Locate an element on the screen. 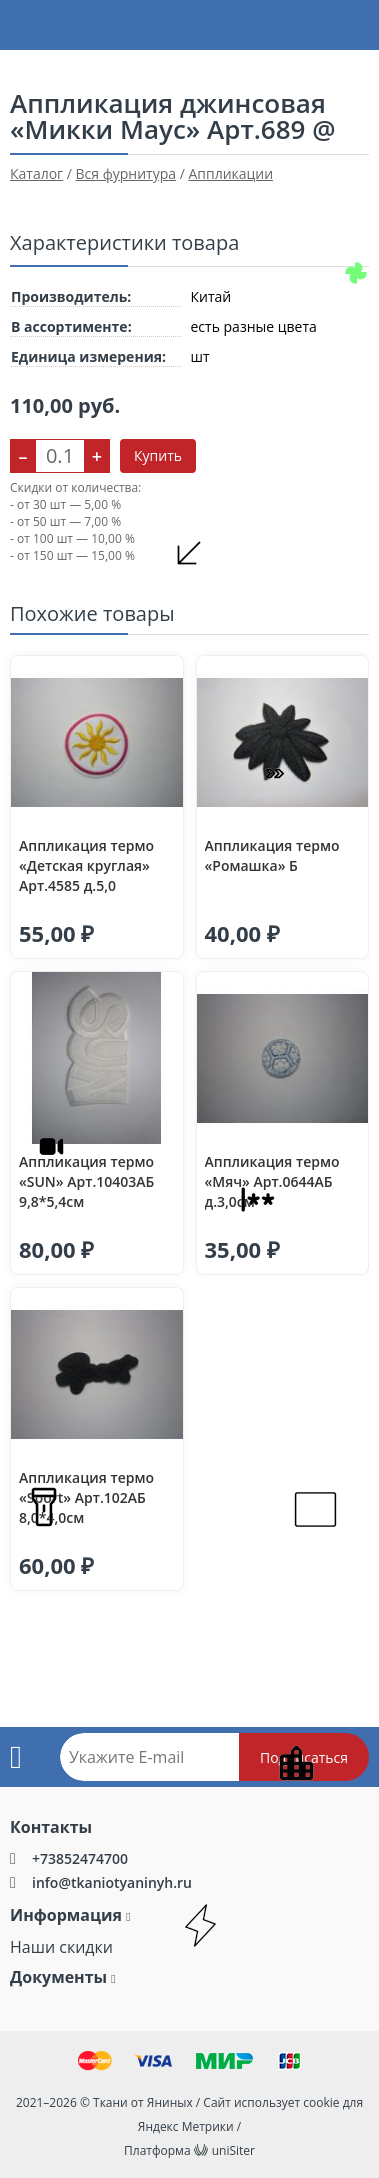 Image resolution: width=379 pixels, height=2178 pixels. enter or view password field is located at coordinates (256, 1199).